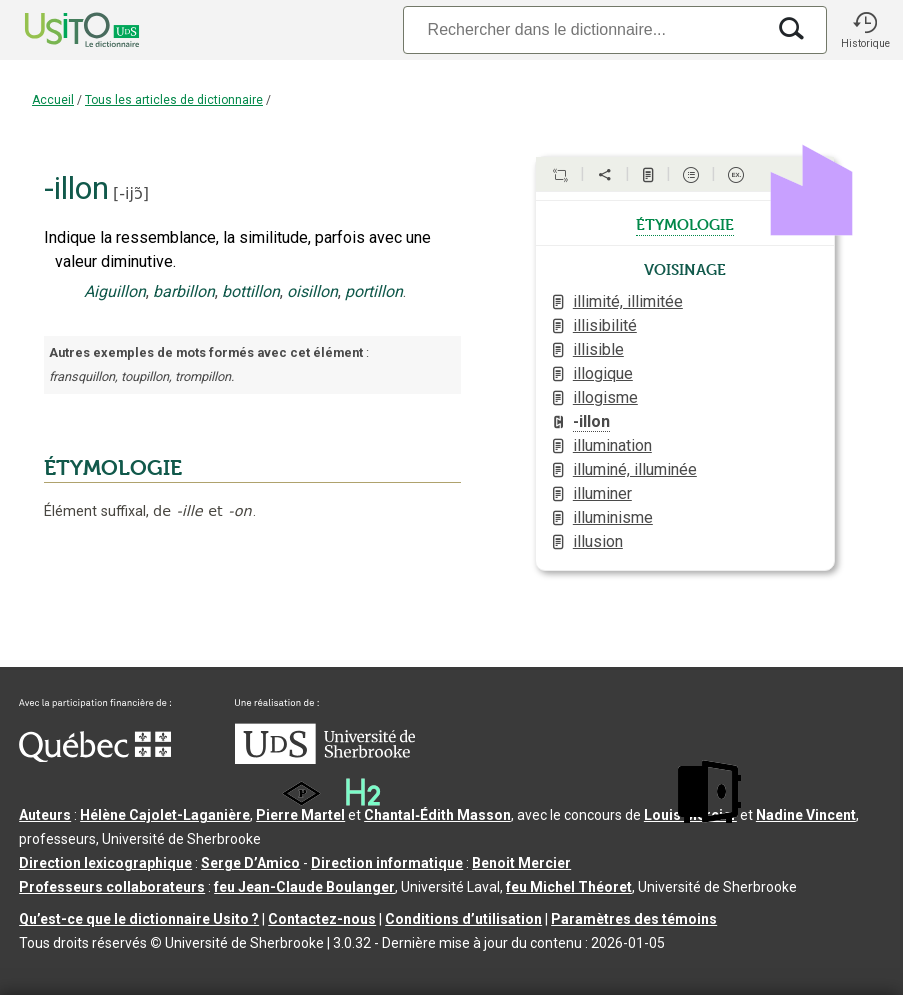 Image resolution: width=903 pixels, height=995 pixels. What do you see at coordinates (301, 793) in the screenshot?
I see `powers brand logo` at bounding box center [301, 793].